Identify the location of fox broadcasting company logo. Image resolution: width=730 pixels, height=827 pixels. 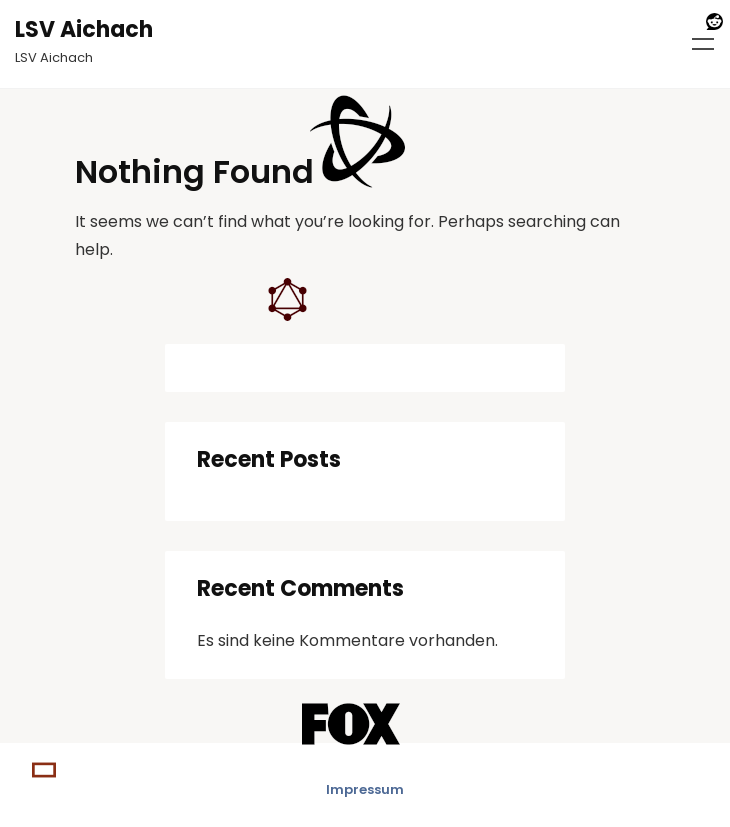
(351, 724).